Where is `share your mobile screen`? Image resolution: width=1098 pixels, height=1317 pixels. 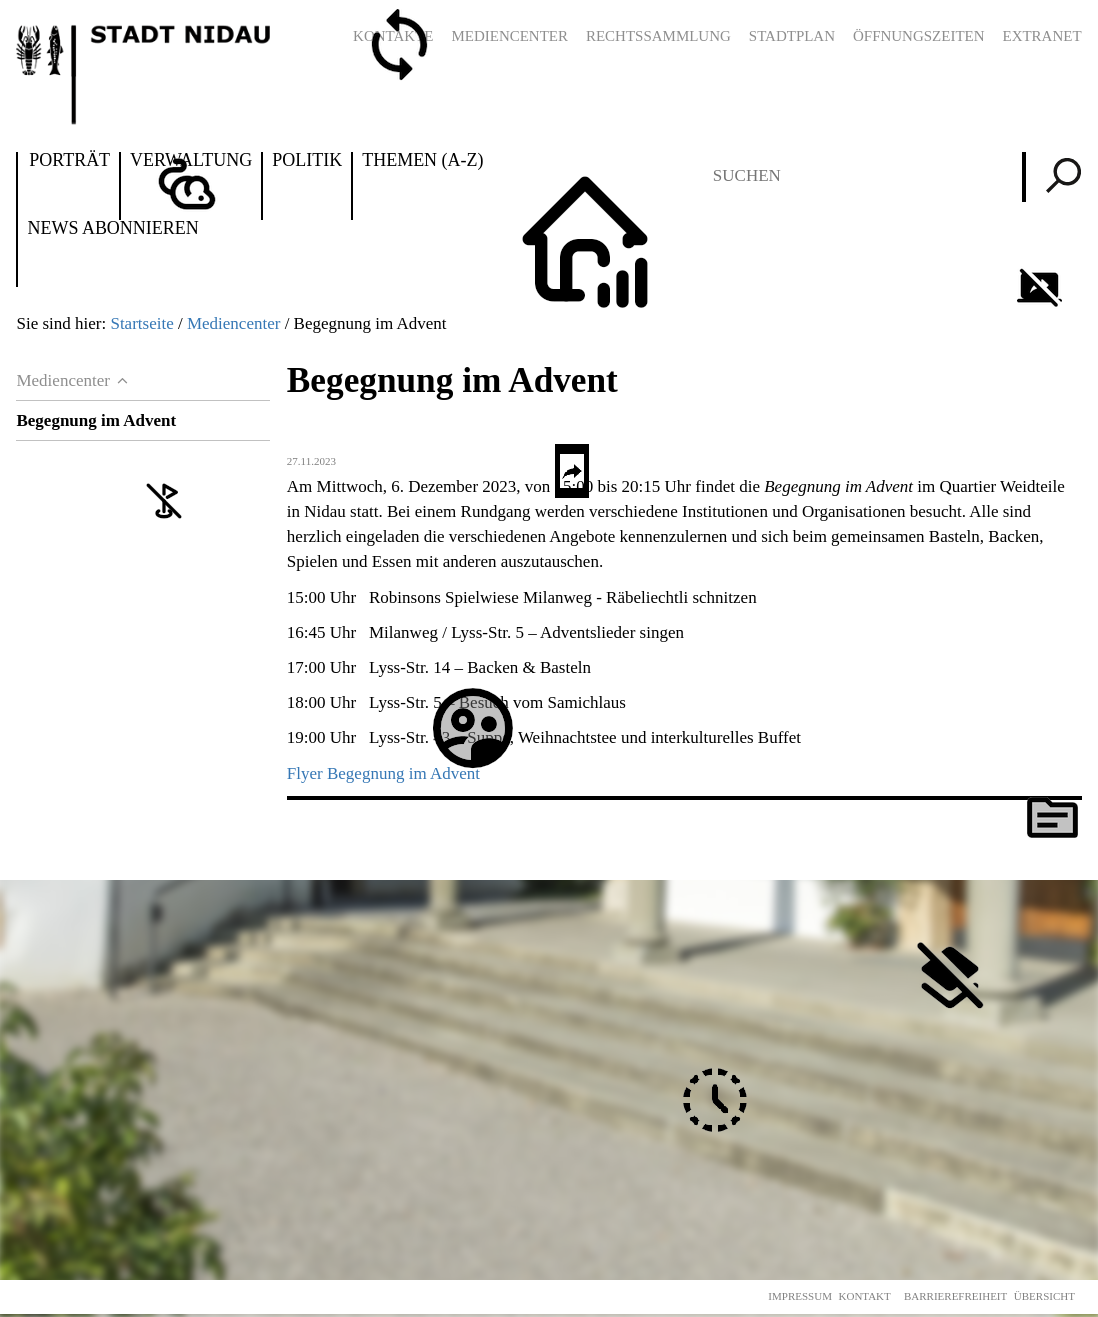
share your mobile screen is located at coordinates (572, 471).